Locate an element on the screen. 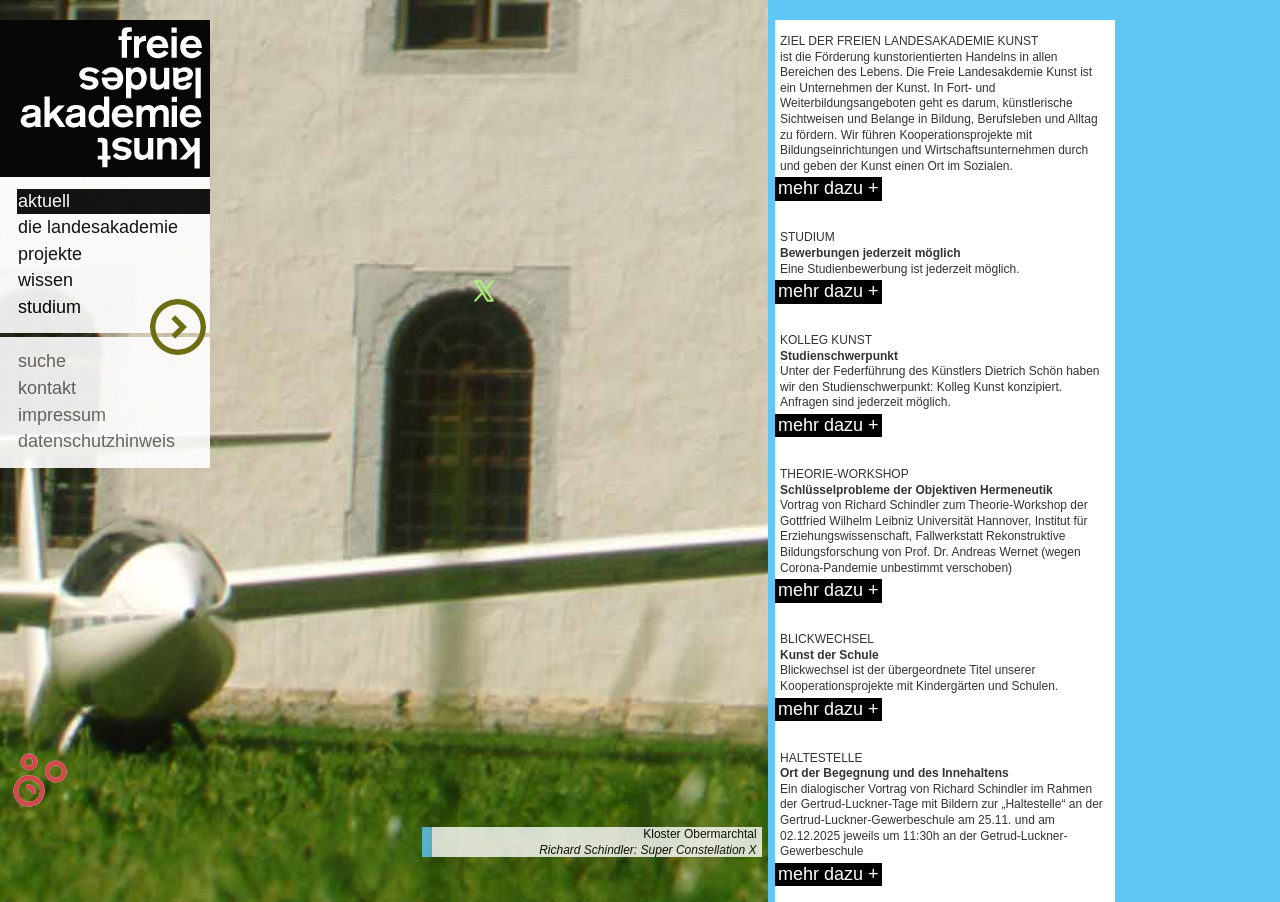 Image resolution: width=1280 pixels, height=902 pixels. go to next item or page is located at coordinates (178, 327).